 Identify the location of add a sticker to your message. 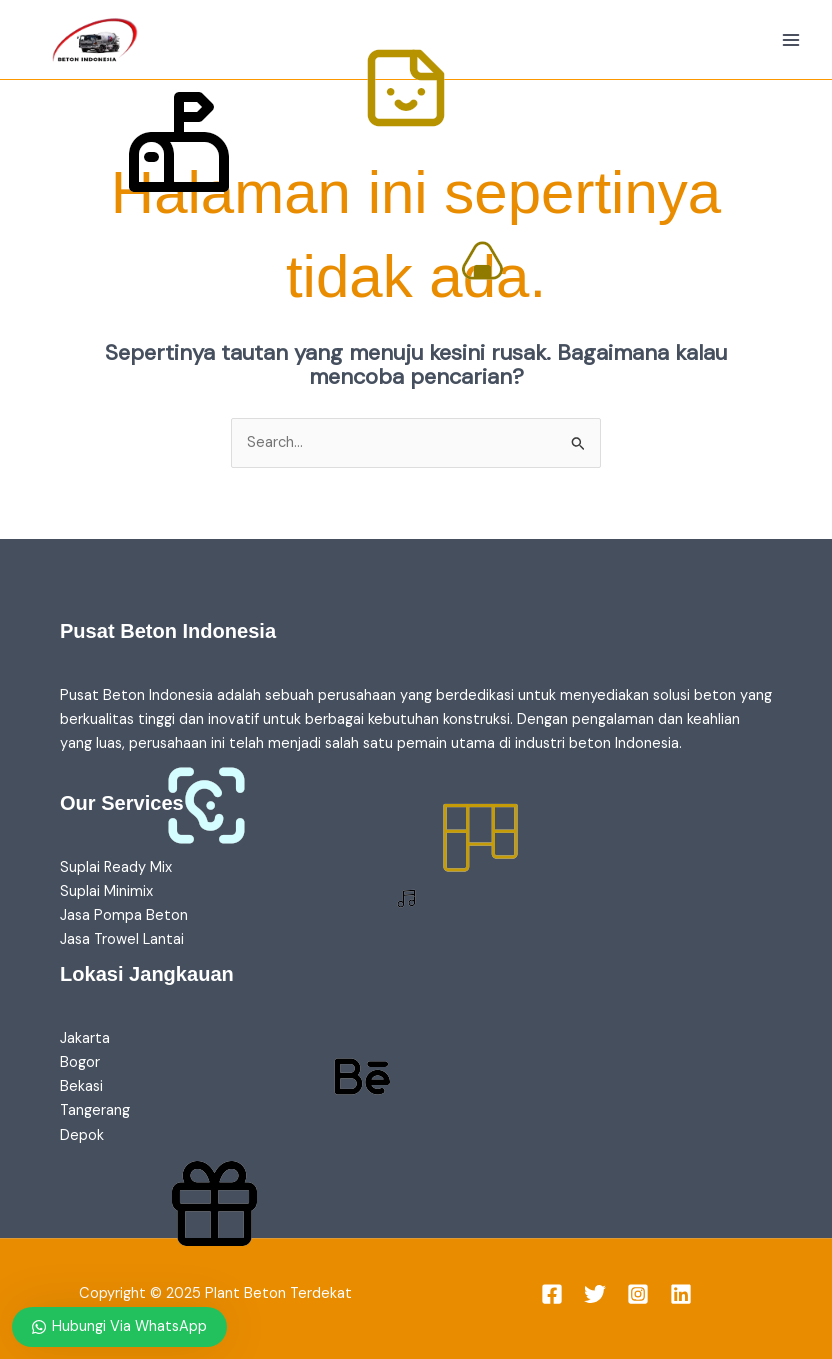
(406, 88).